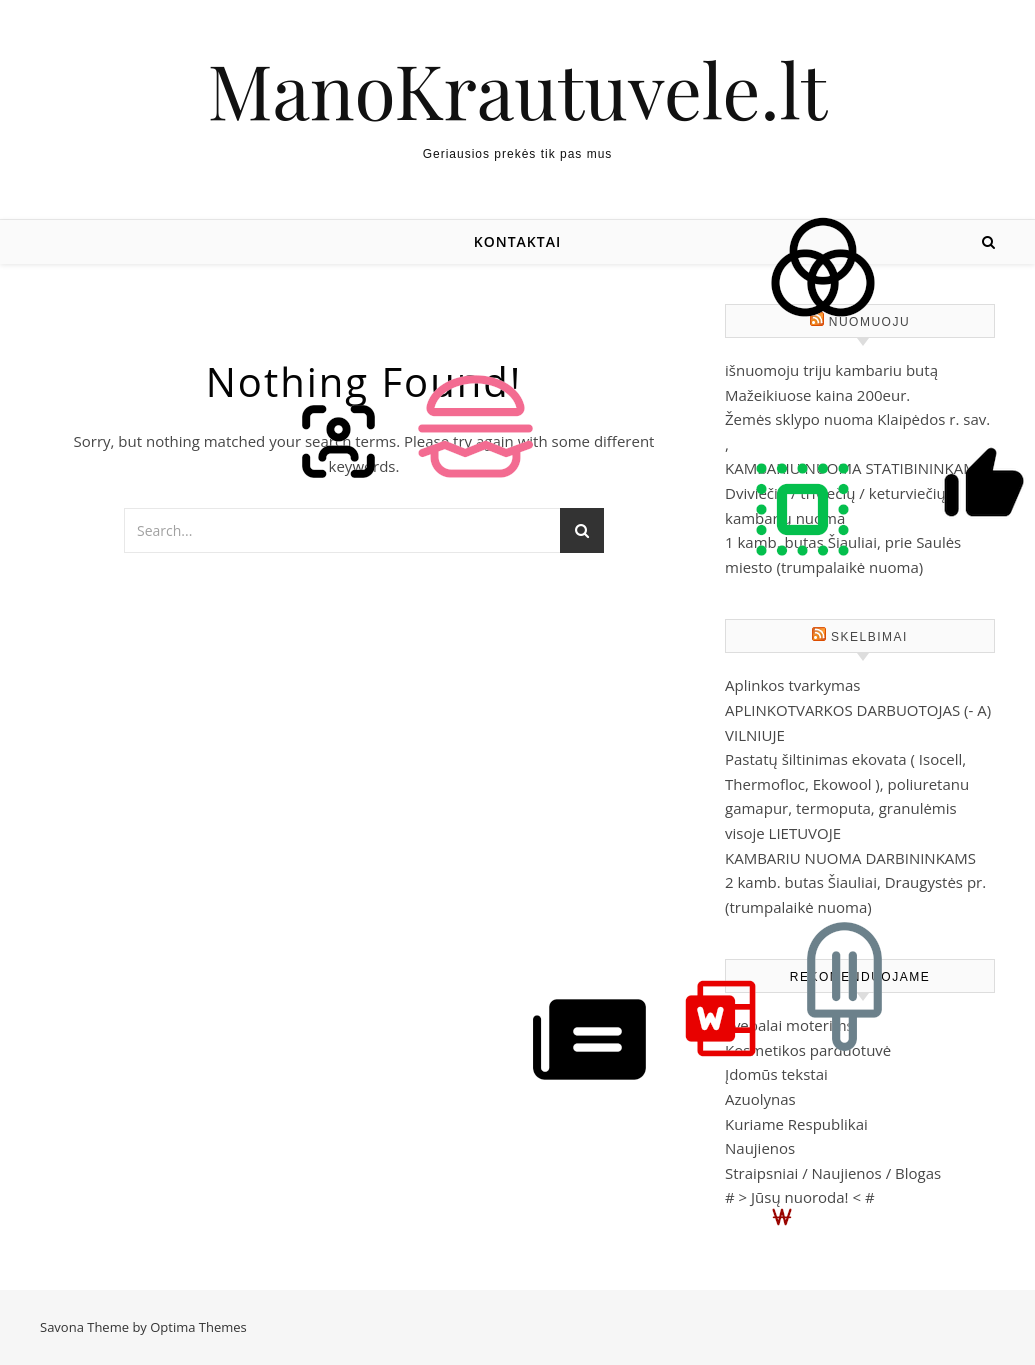 The height and width of the screenshot is (1365, 1035). Describe the element at coordinates (338, 441) in the screenshot. I see `scan or verify user identity` at that location.